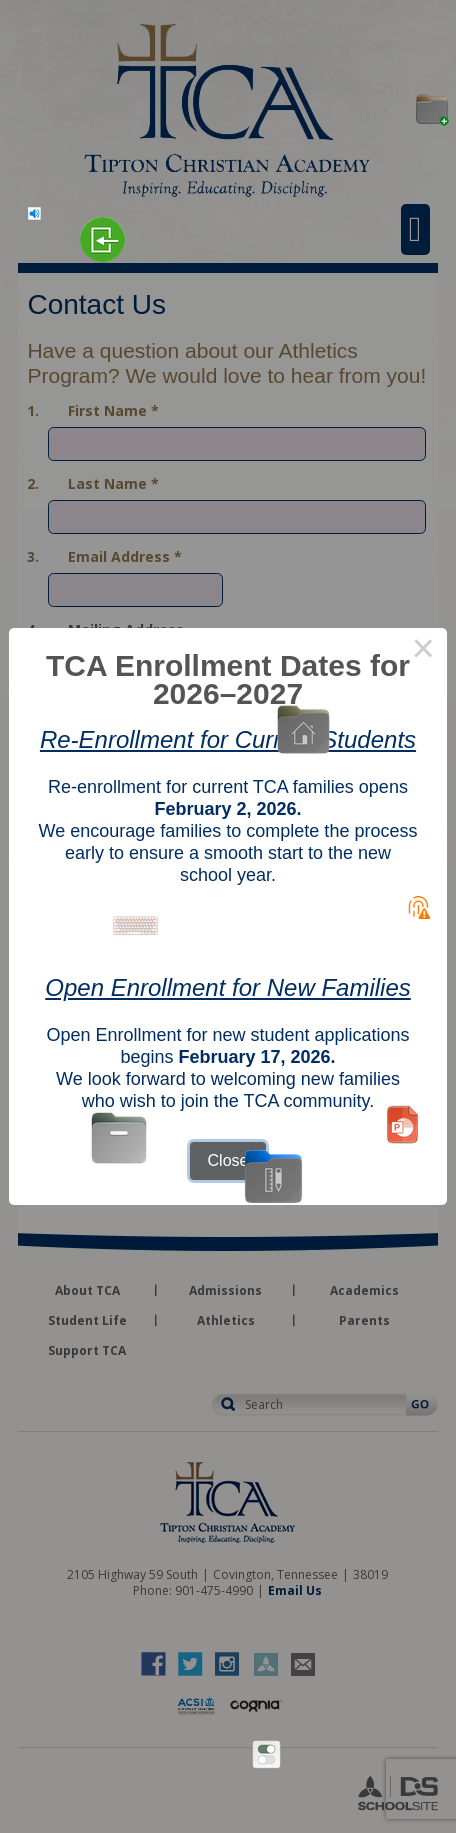 This screenshot has width=456, height=1833. Describe the element at coordinates (303, 729) in the screenshot. I see `access your home folder` at that location.